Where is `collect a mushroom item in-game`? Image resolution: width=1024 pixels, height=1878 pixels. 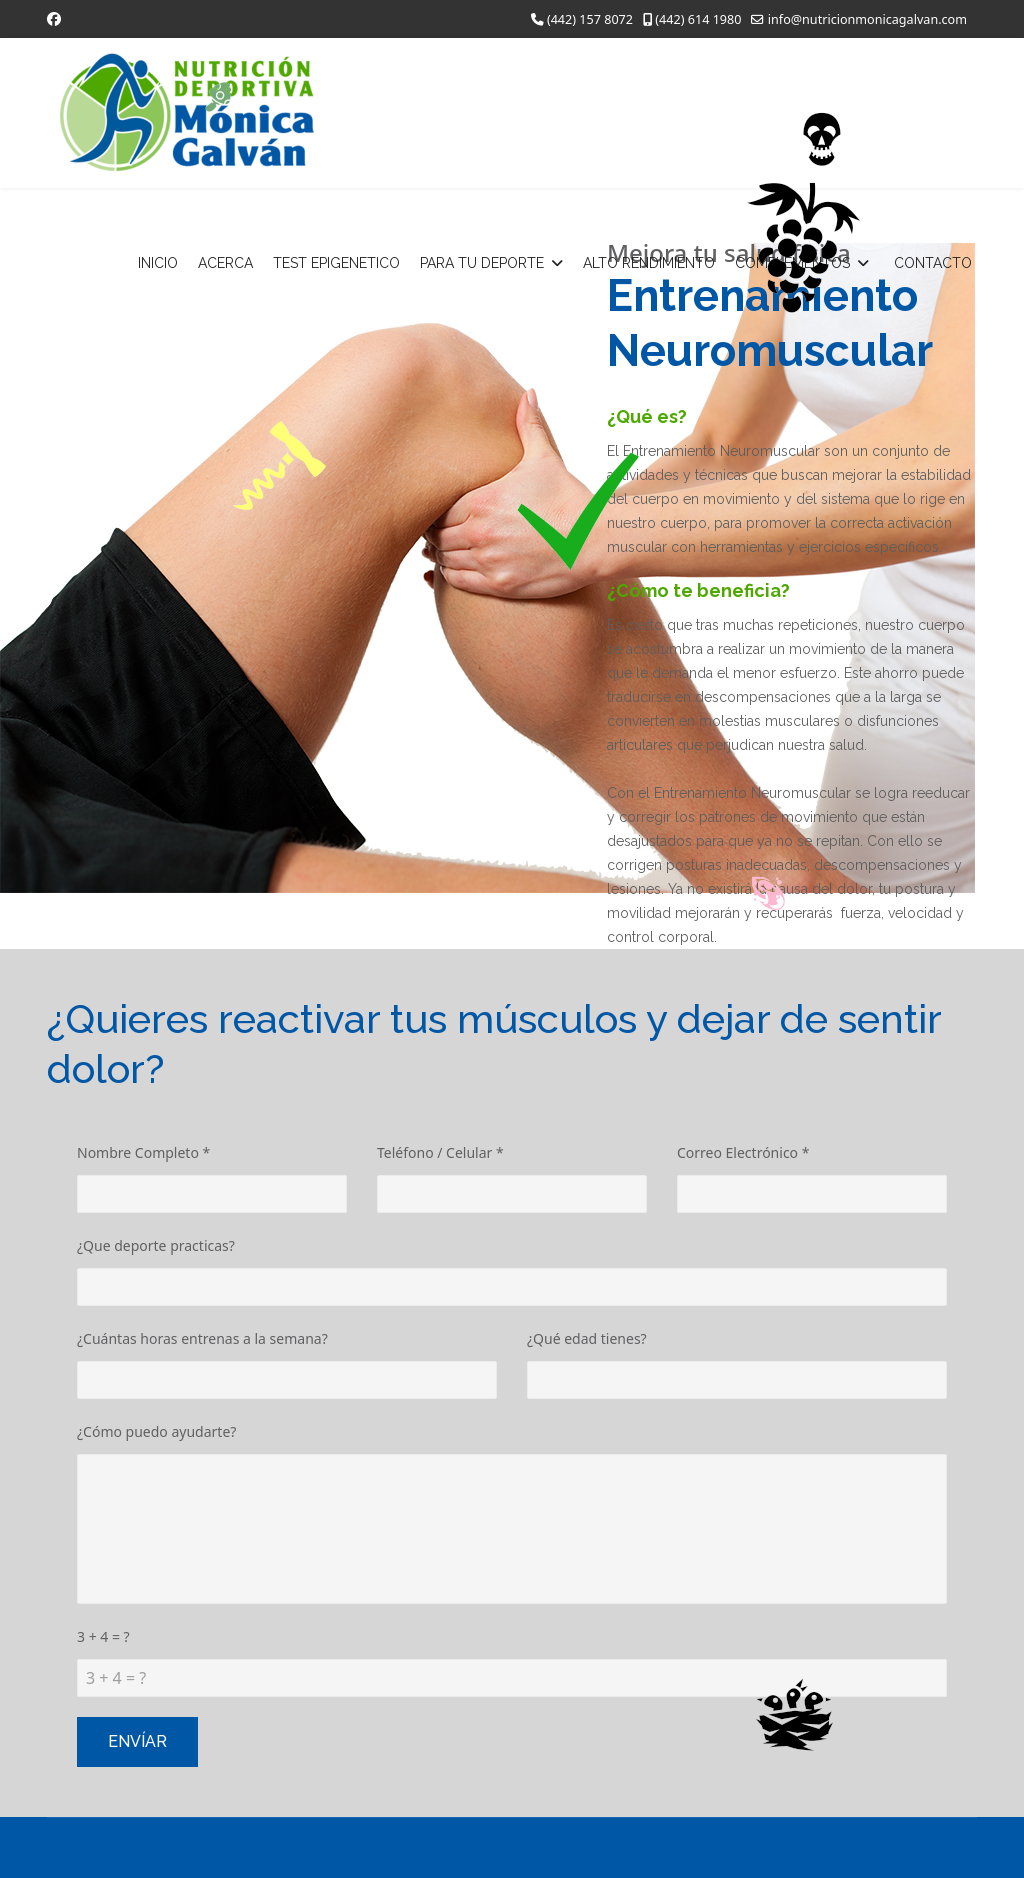
collect a mushroom item in-game is located at coordinates (218, 97).